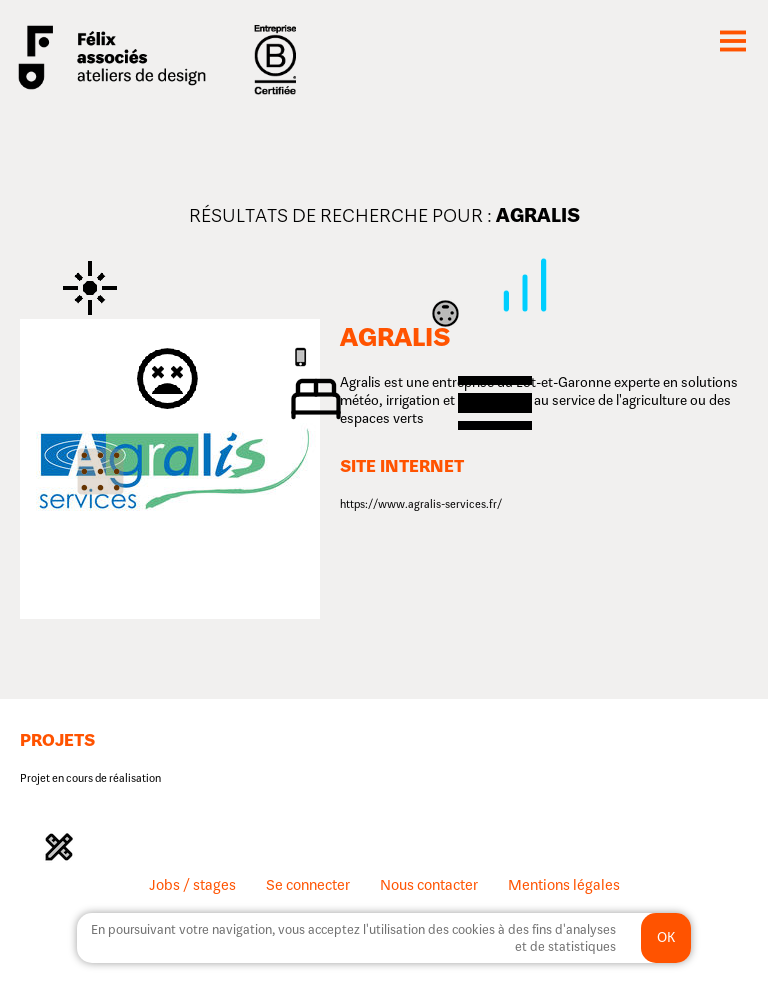 Image resolution: width=768 pixels, height=993 pixels. I want to click on switch to day view in calendar, so click(495, 401).